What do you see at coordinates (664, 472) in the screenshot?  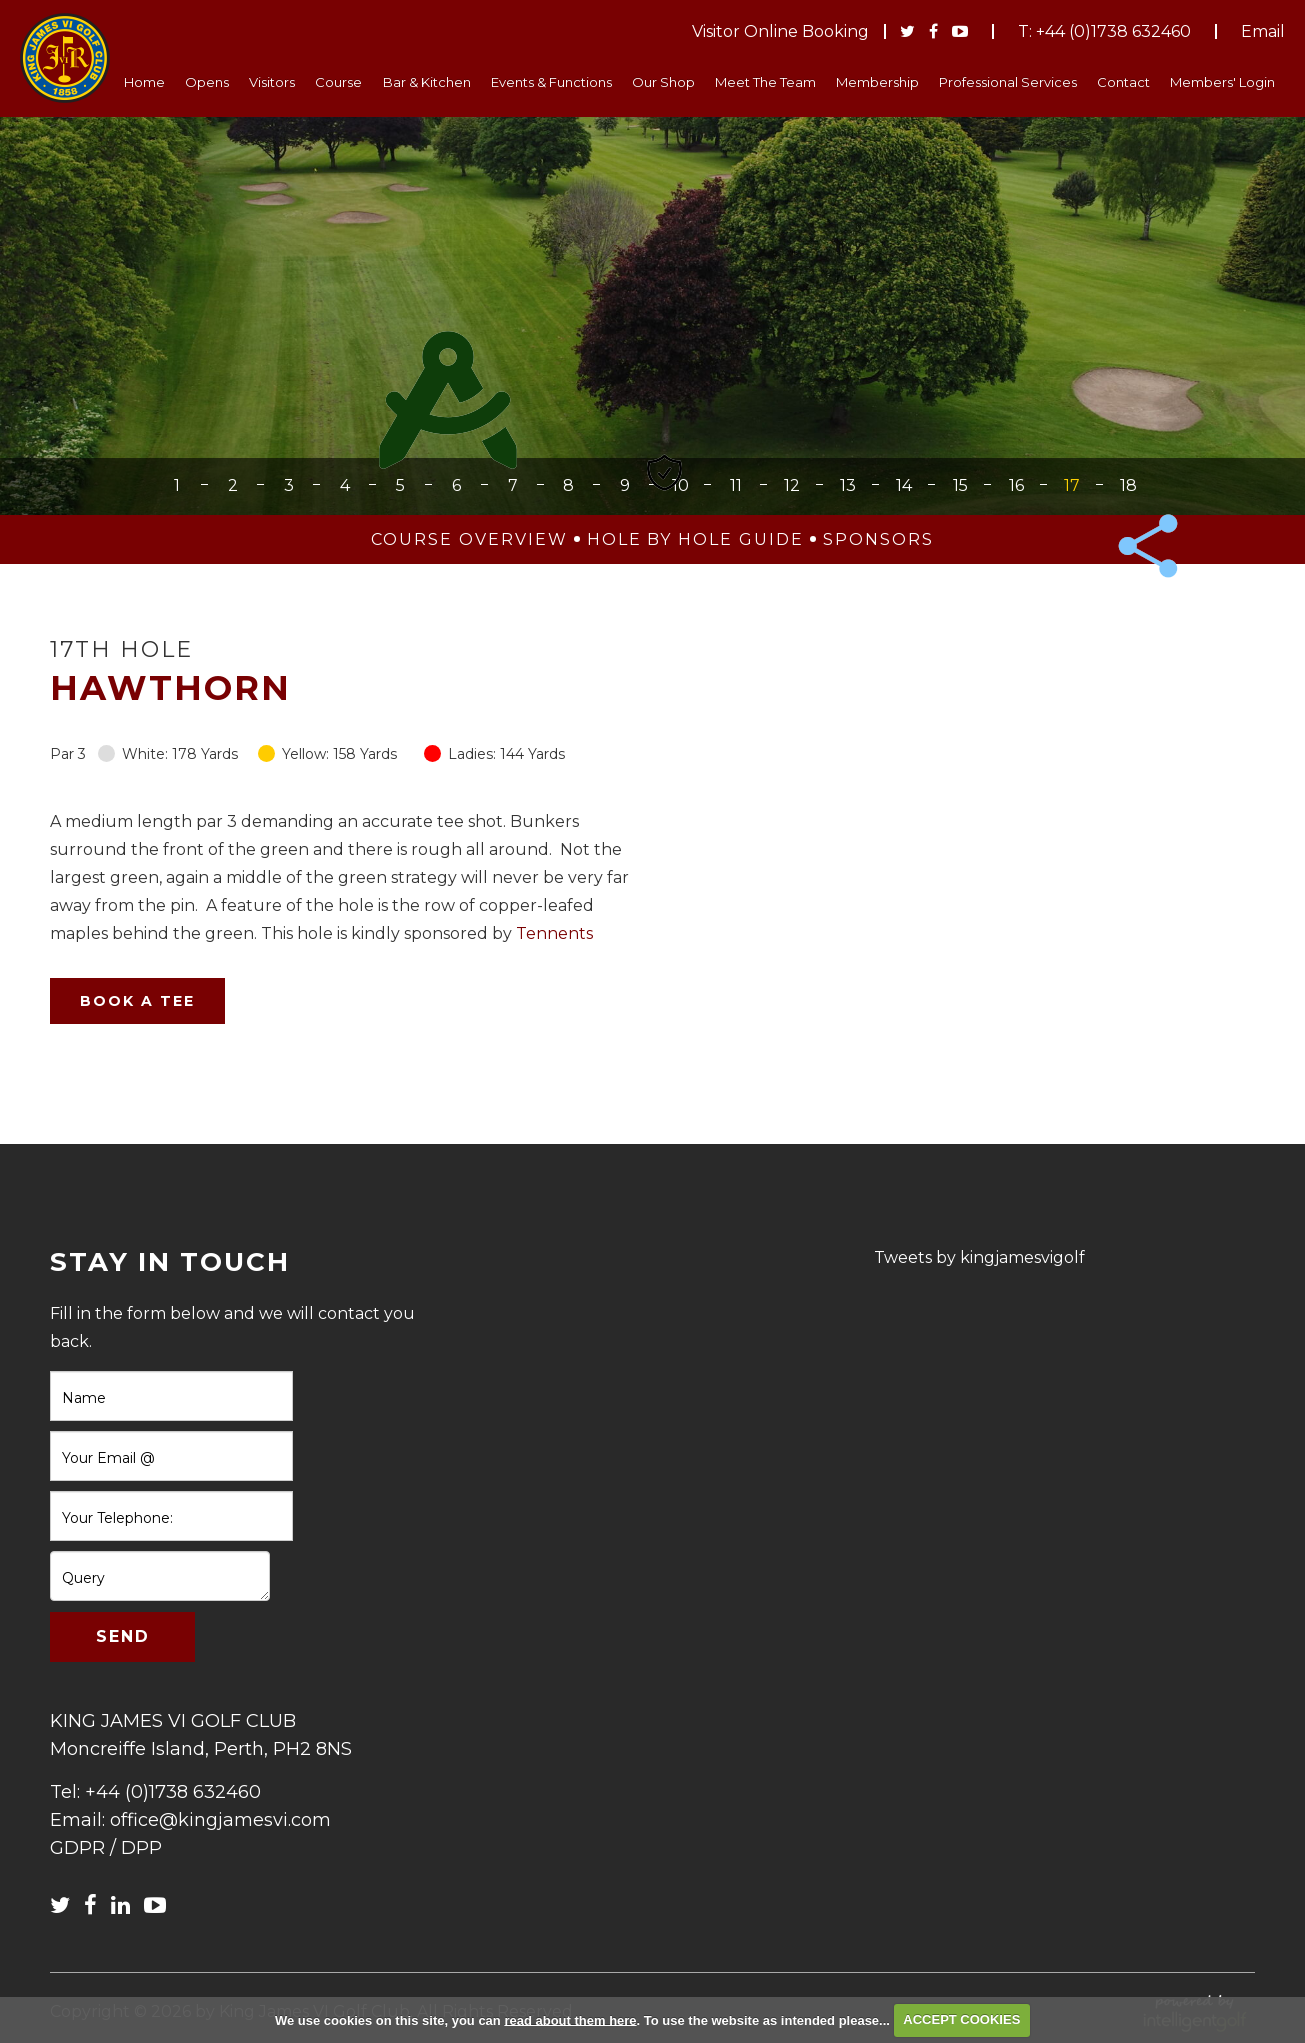 I see `indicates verified security or protection status` at bounding box center [664, 472].